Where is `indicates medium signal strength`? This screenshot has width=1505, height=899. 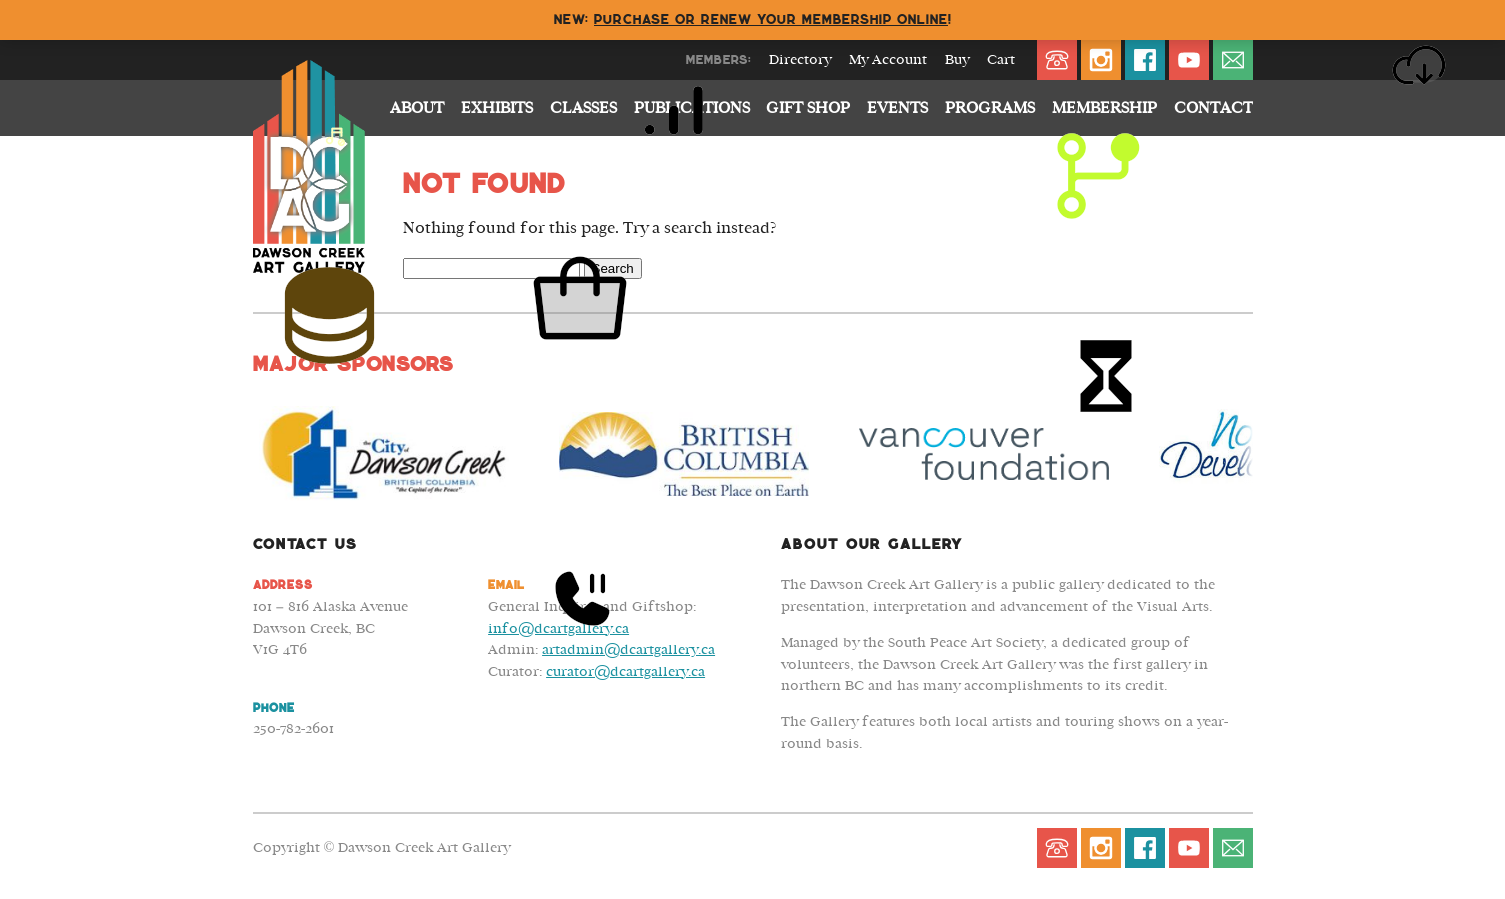
indicates medium signal strength is located at coordinates (698, 91).